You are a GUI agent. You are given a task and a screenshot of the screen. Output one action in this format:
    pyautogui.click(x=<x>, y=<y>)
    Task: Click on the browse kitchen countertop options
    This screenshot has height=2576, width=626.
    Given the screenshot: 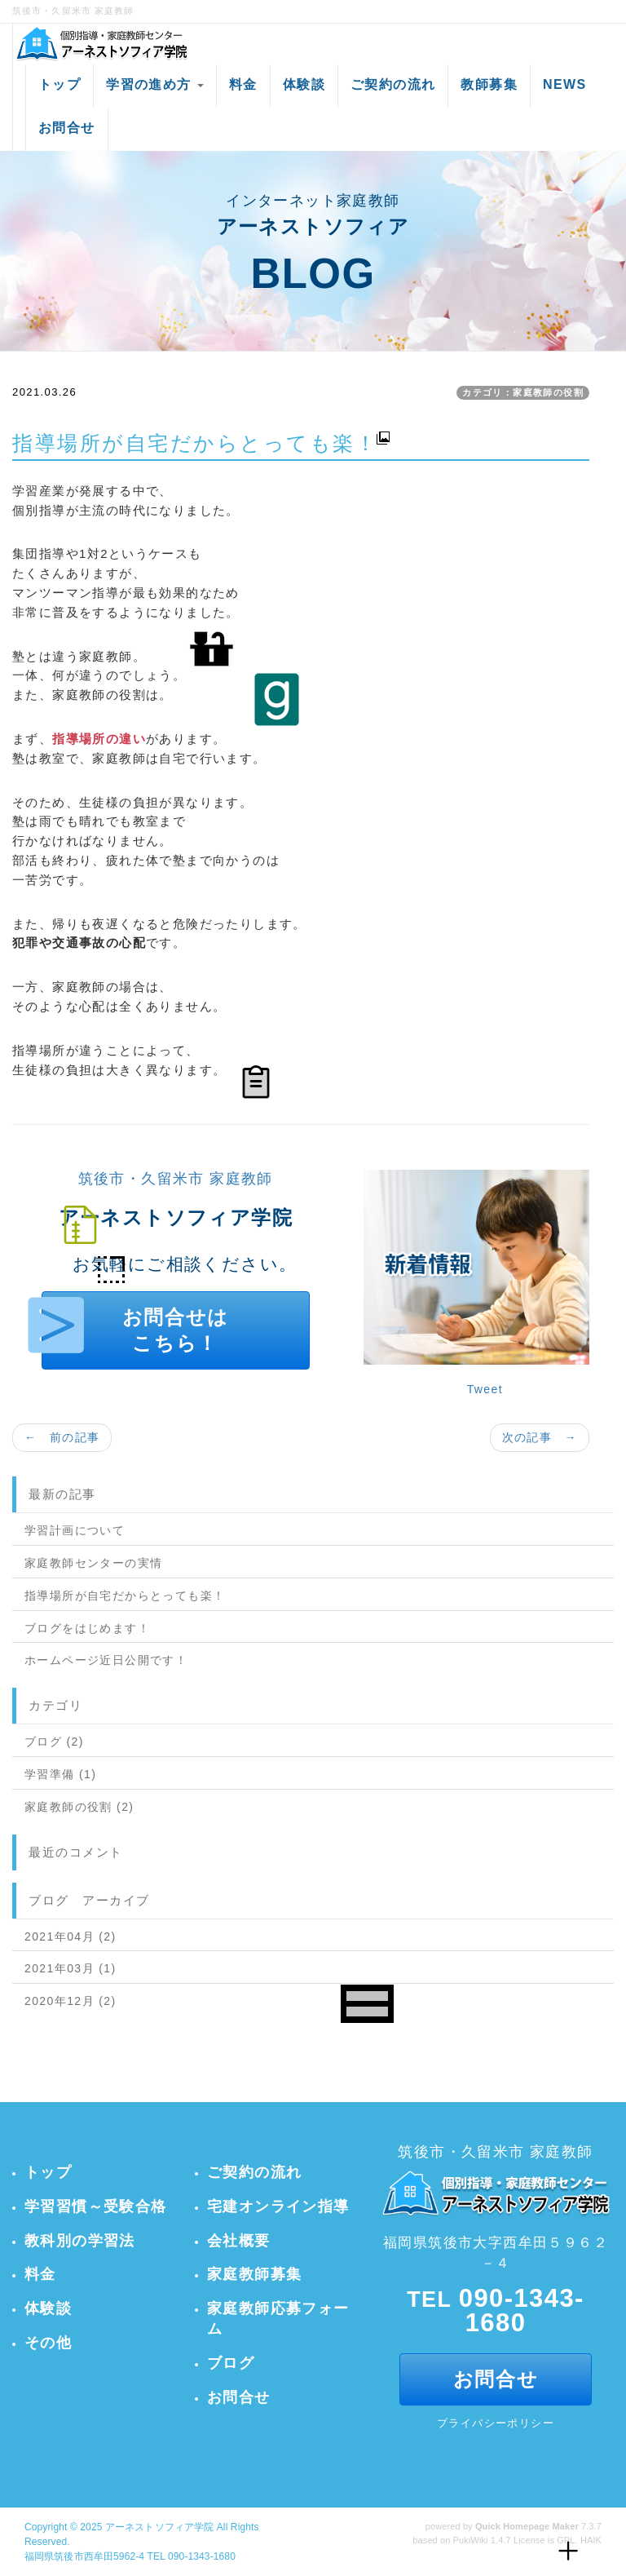 What is the action you would take?
    pyautogui.click(x=211, y=648)
    